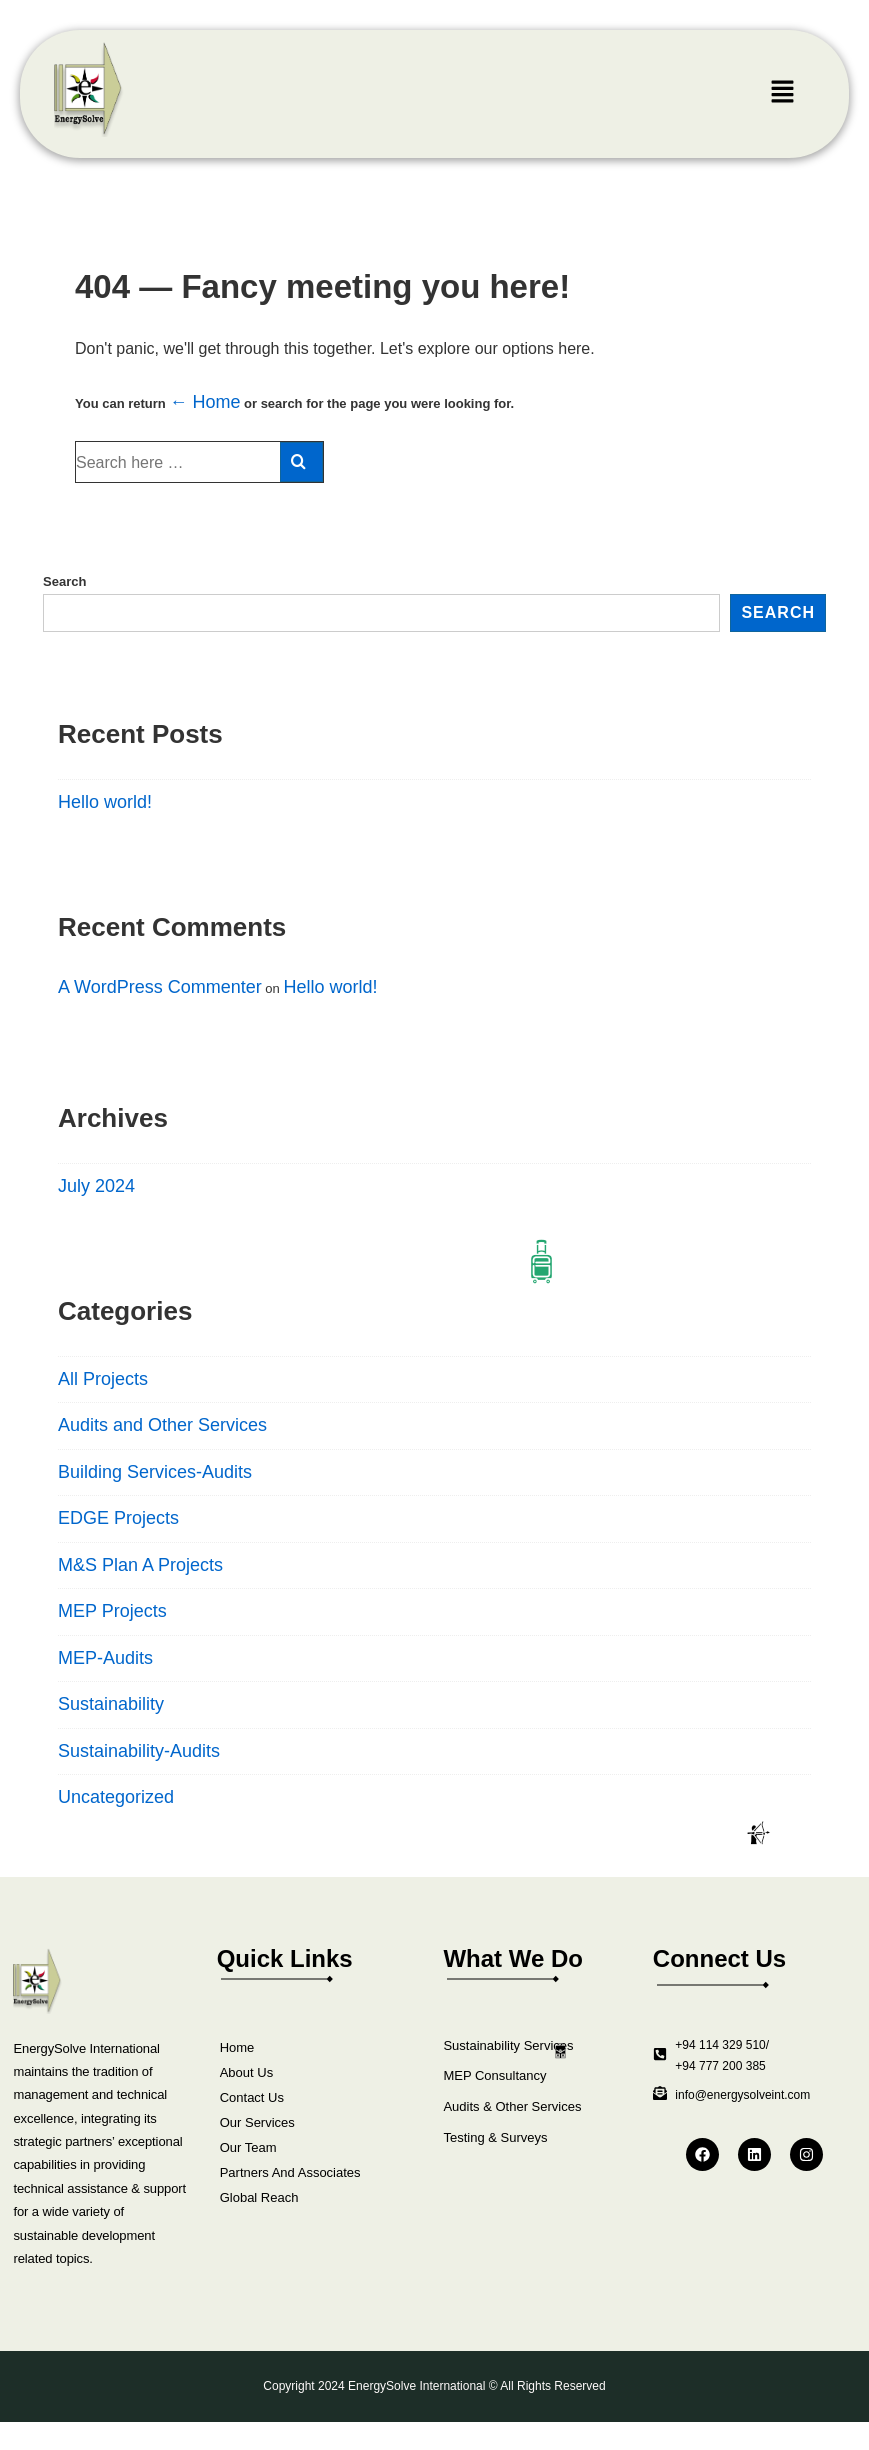 Image resolution: width=869 pixels, height=2450 pixels. I want to click on access travel or trip planning features, so click(541, 1261).